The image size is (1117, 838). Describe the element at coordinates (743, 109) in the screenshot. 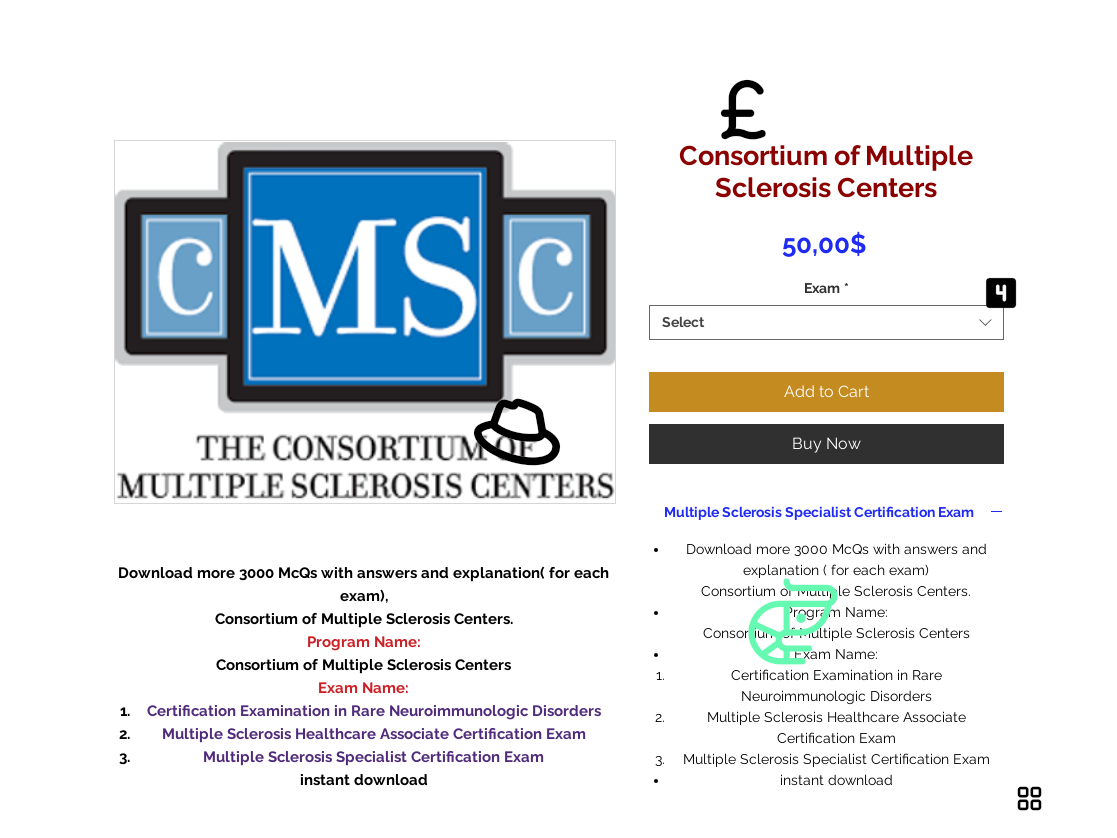

I see `view or manage British pound currency` at that location.